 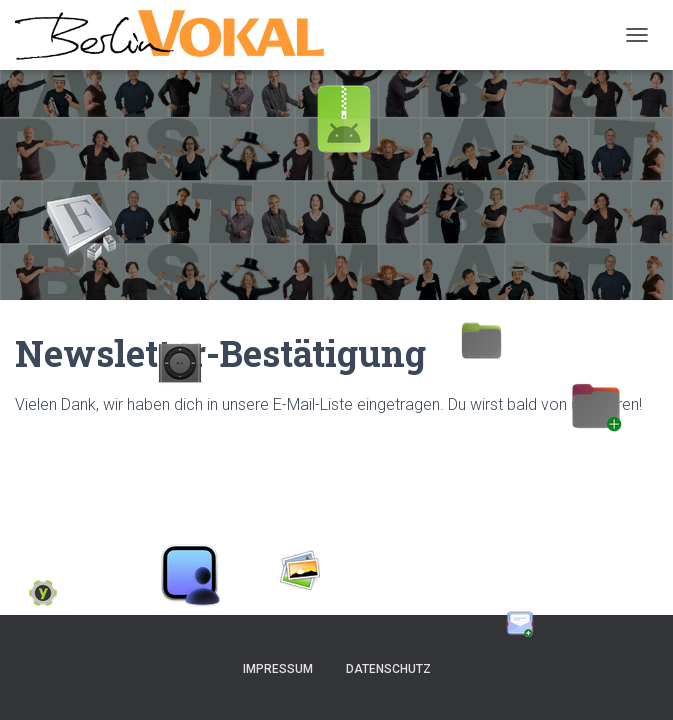 What do you see at coordinates (481, 340) in the screenshot?
I see `open folder to view contents` at bounding box center [481, 340].